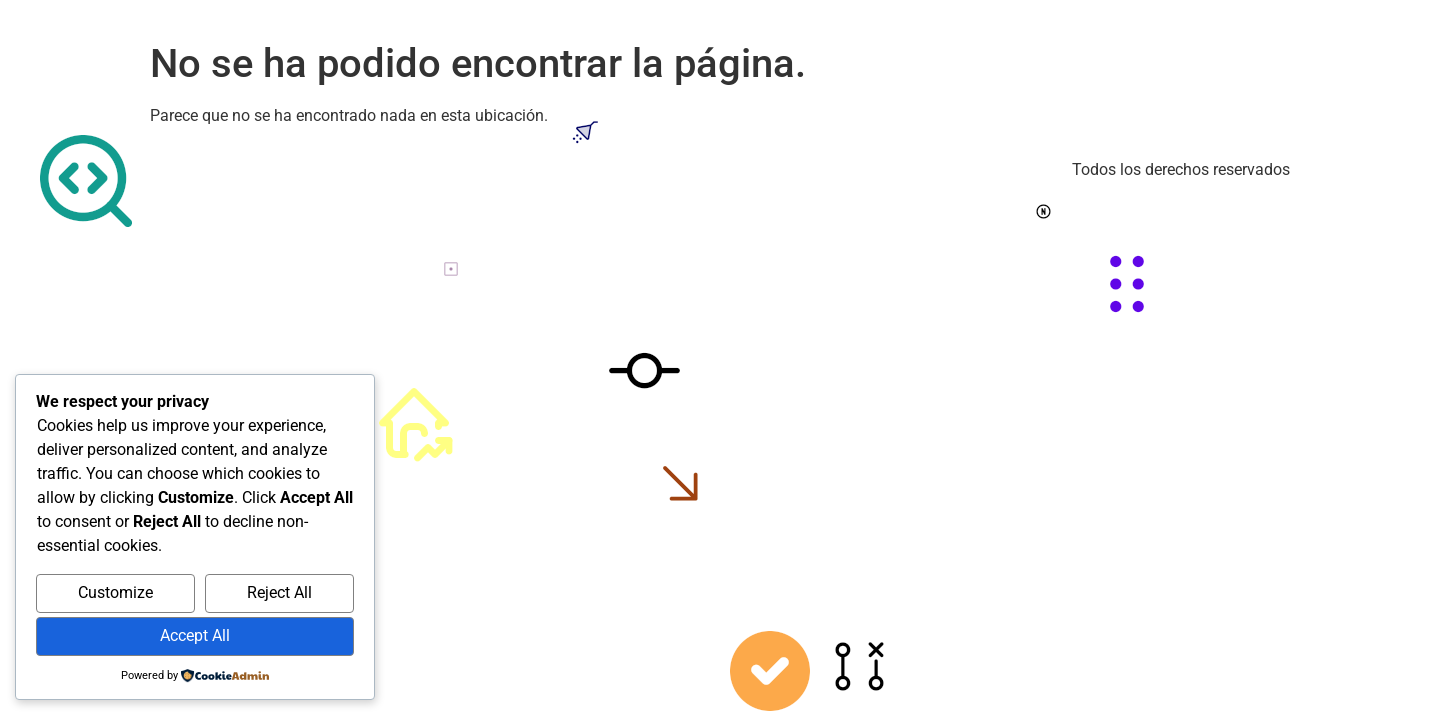 This screenshot has height=720, width=1440. I want to click on filter or sort content, so click(585, 131).